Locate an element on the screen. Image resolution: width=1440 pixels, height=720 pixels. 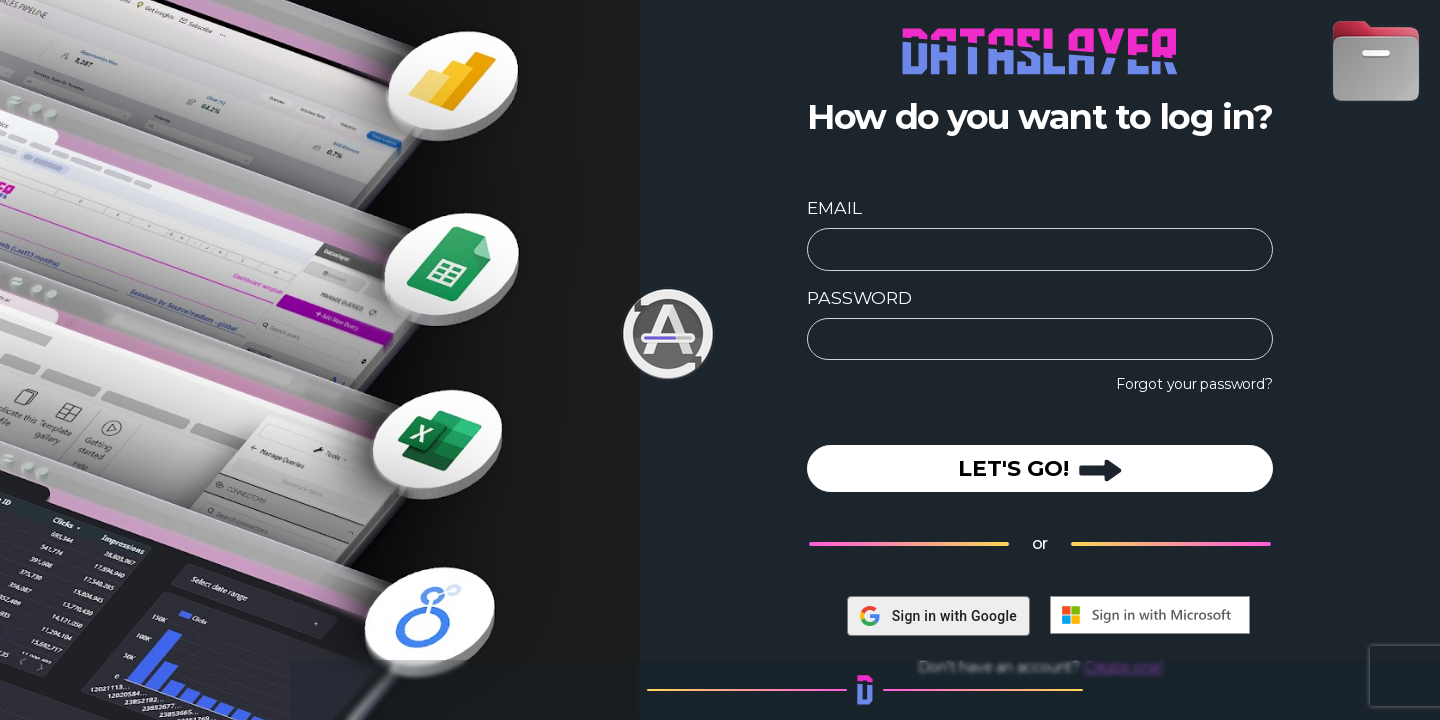
check for available software updates is located at coordinates (668, 334).